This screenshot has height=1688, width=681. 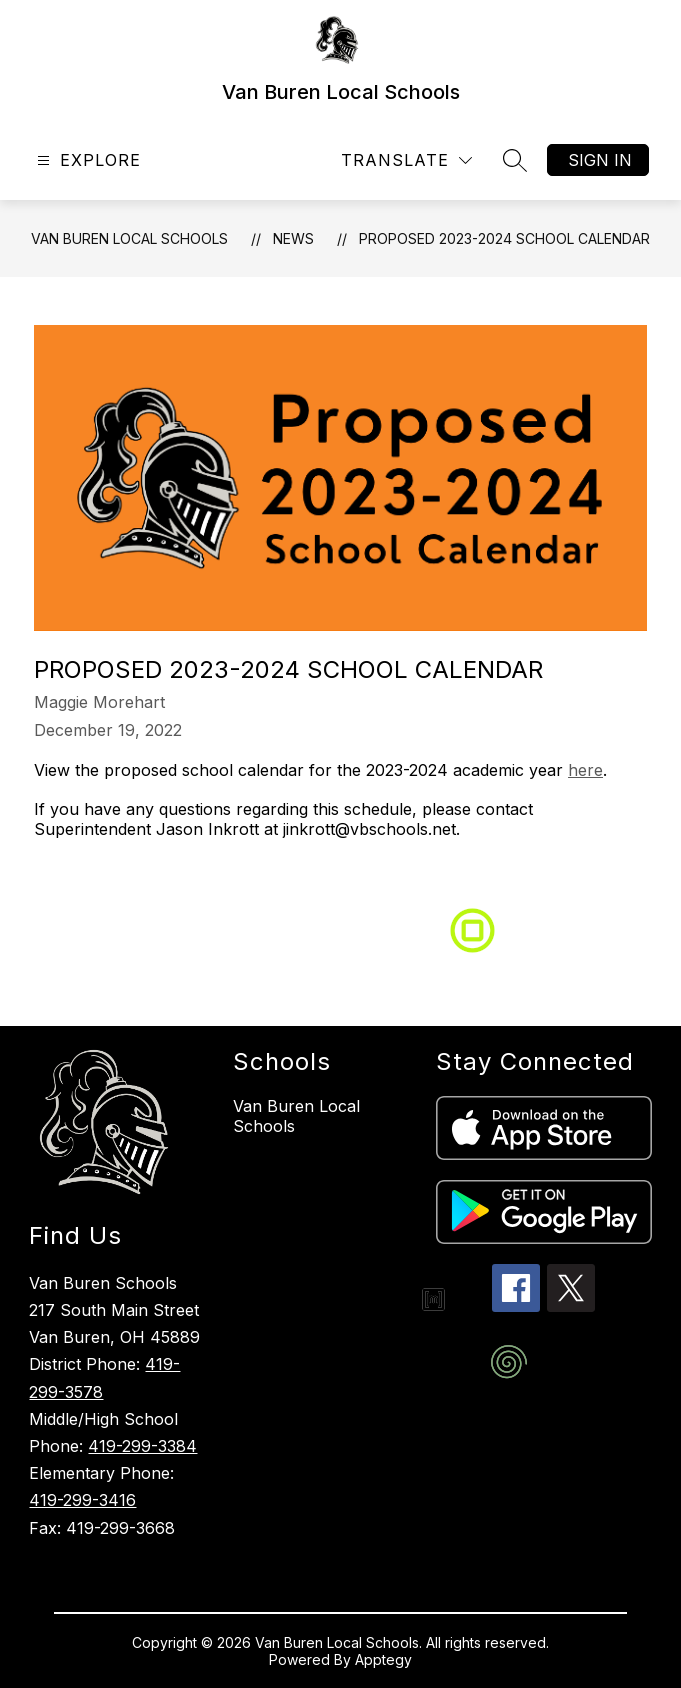 What do you see at coordinates (507, 1361) in the screenshot?
I see `indicates loading or processing in progress` at bounding box center [507, 1361].